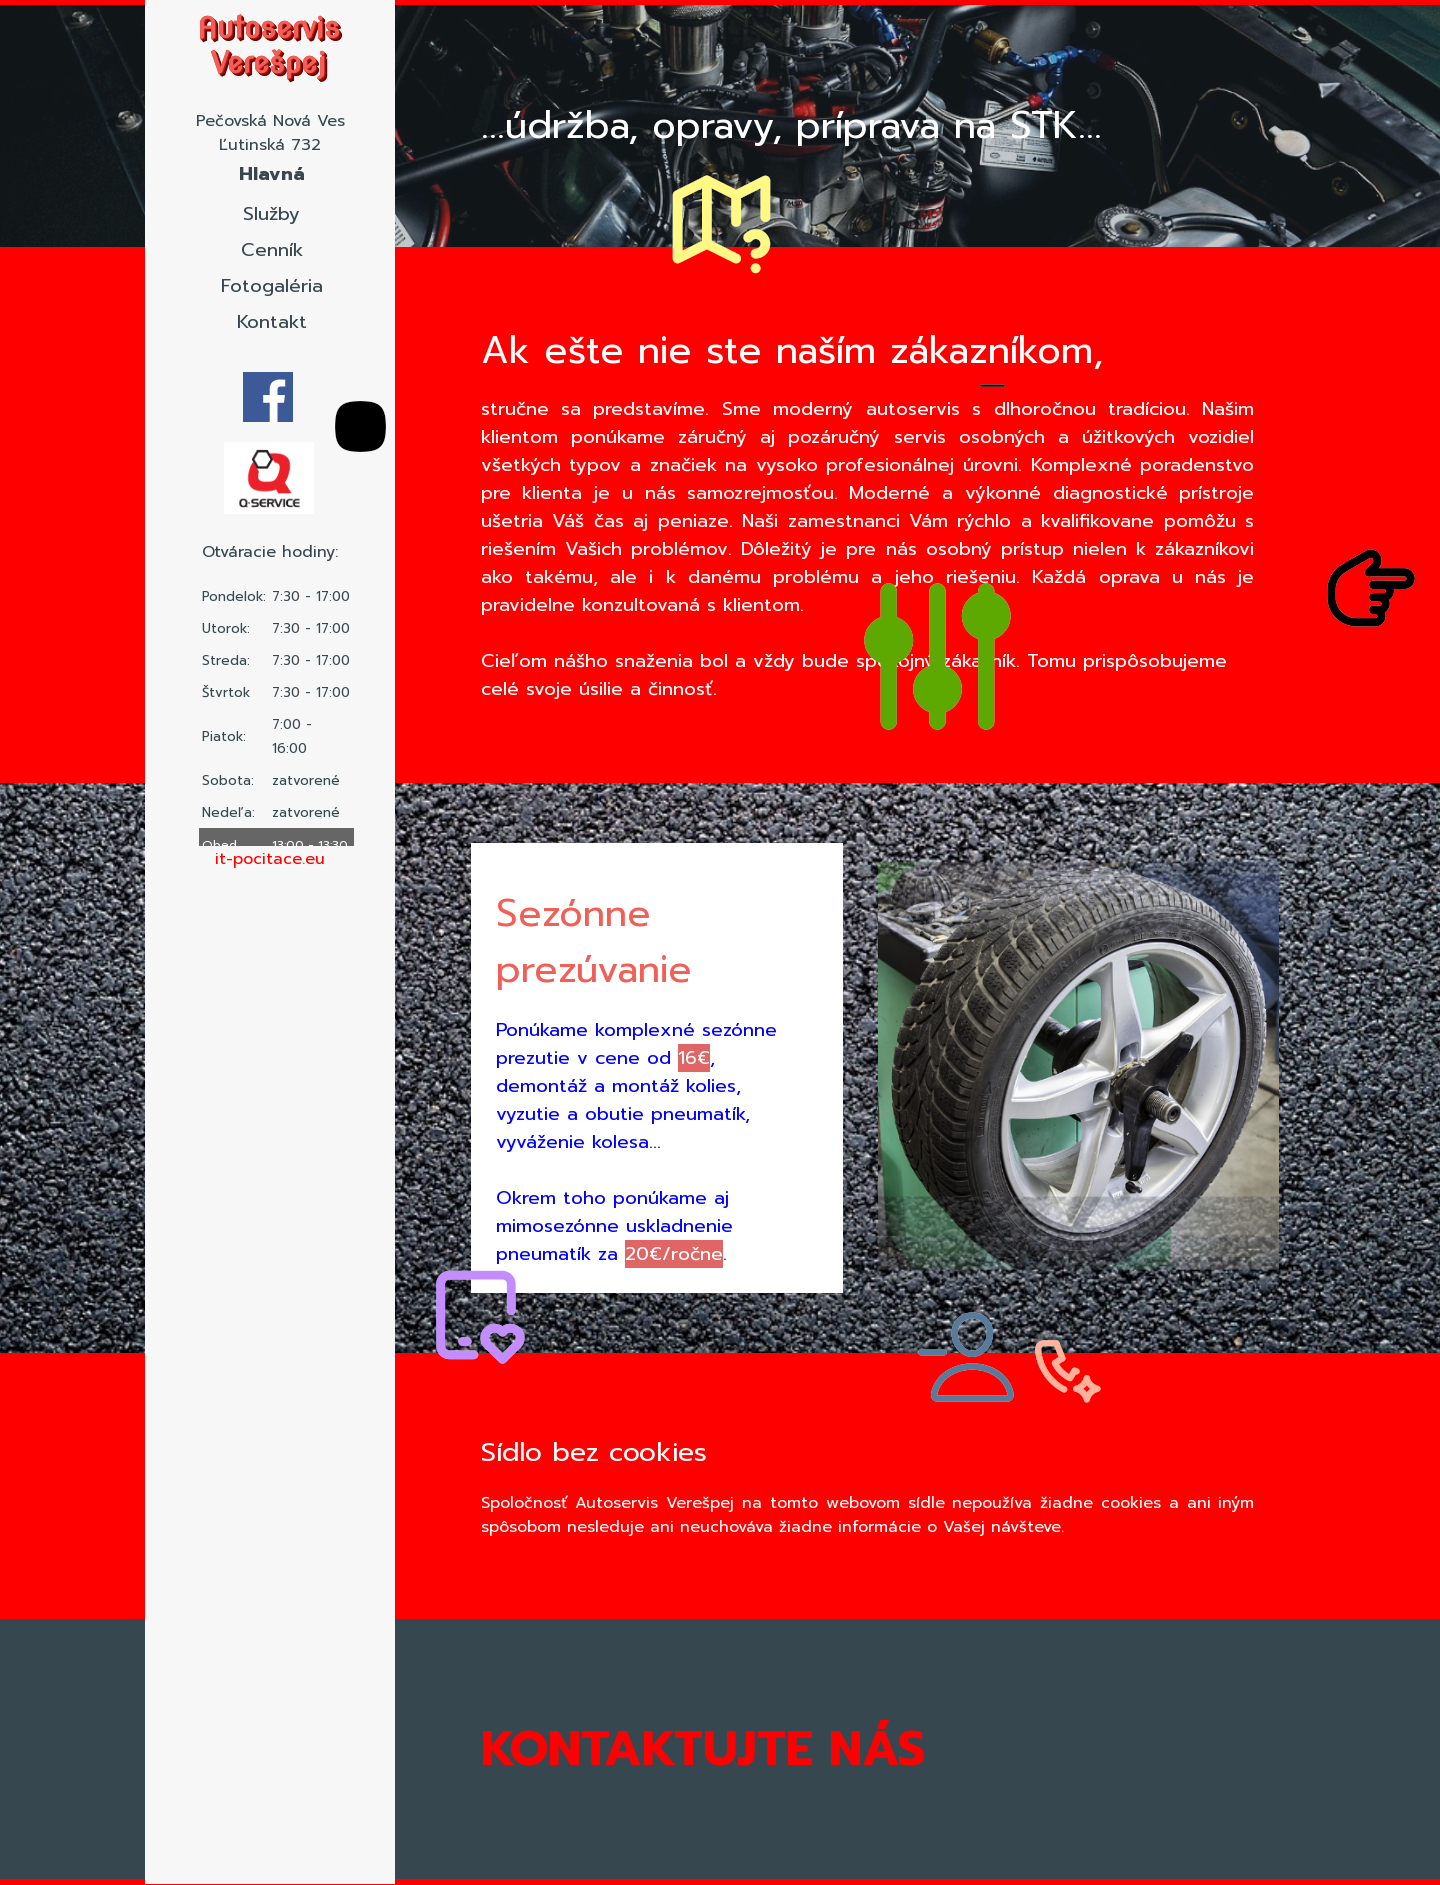 This screenshot has width=1440, height=1885. What do you see at coordinates (721, 219) in the screenshot?
I see `get help with map or navigation` at bounding box center [721, 219].